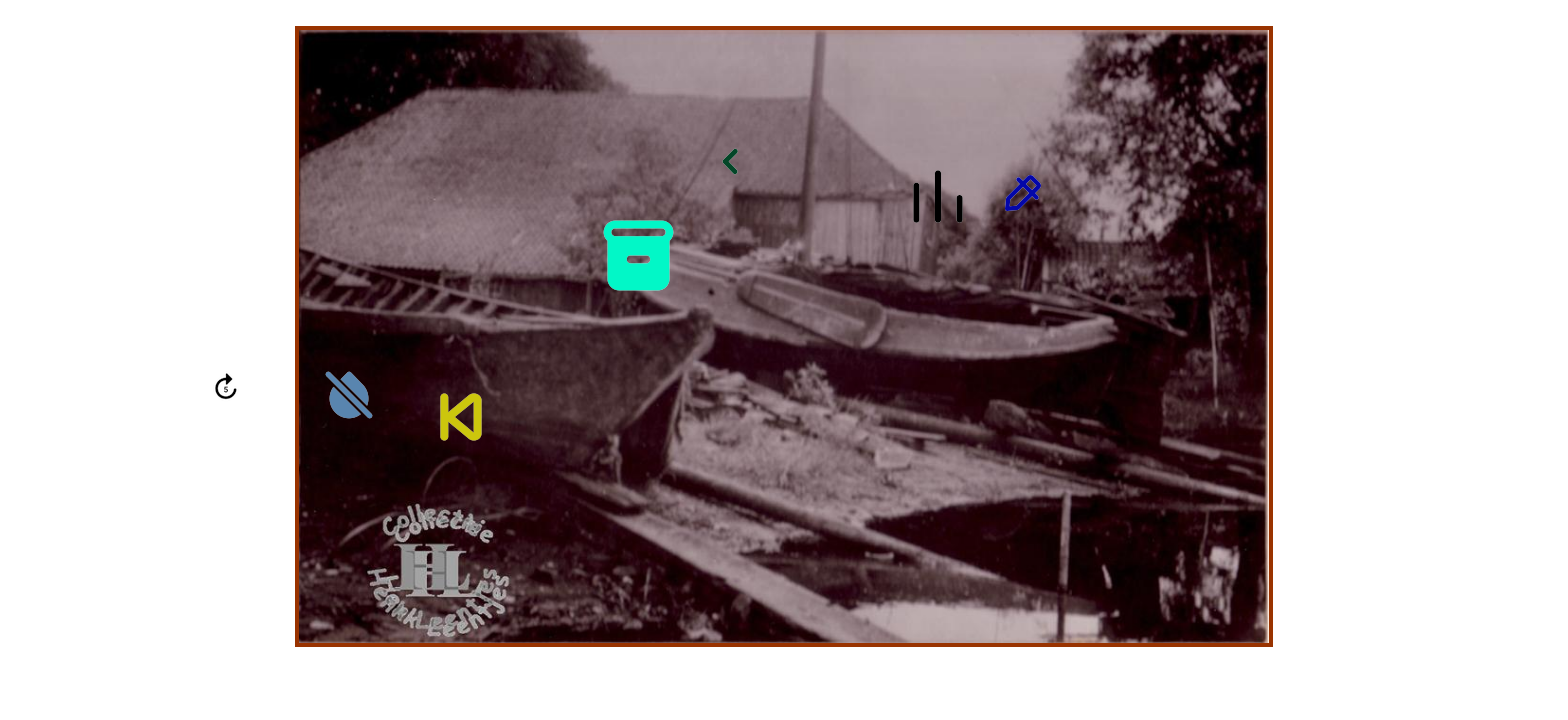 This screenshot has height=720, width=1568. I want to click on select a color from the canvas, so click(1023, 193).